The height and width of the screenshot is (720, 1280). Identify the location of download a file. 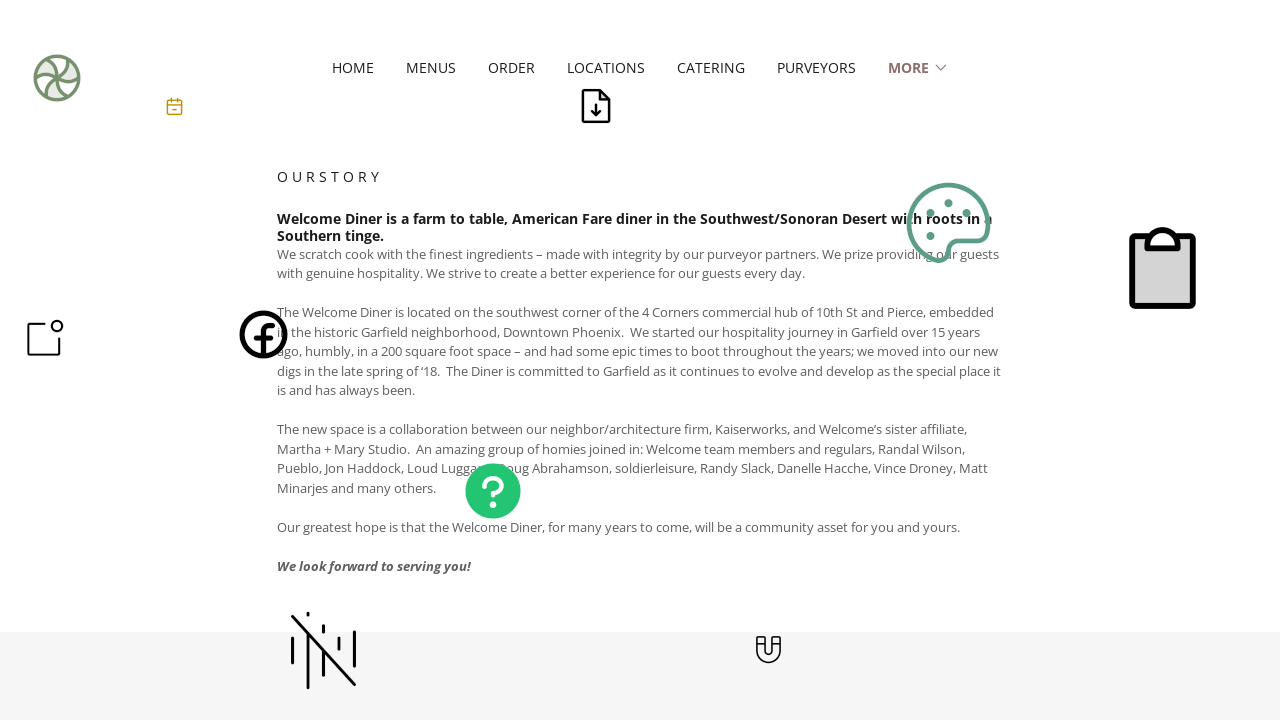
(596, 106).